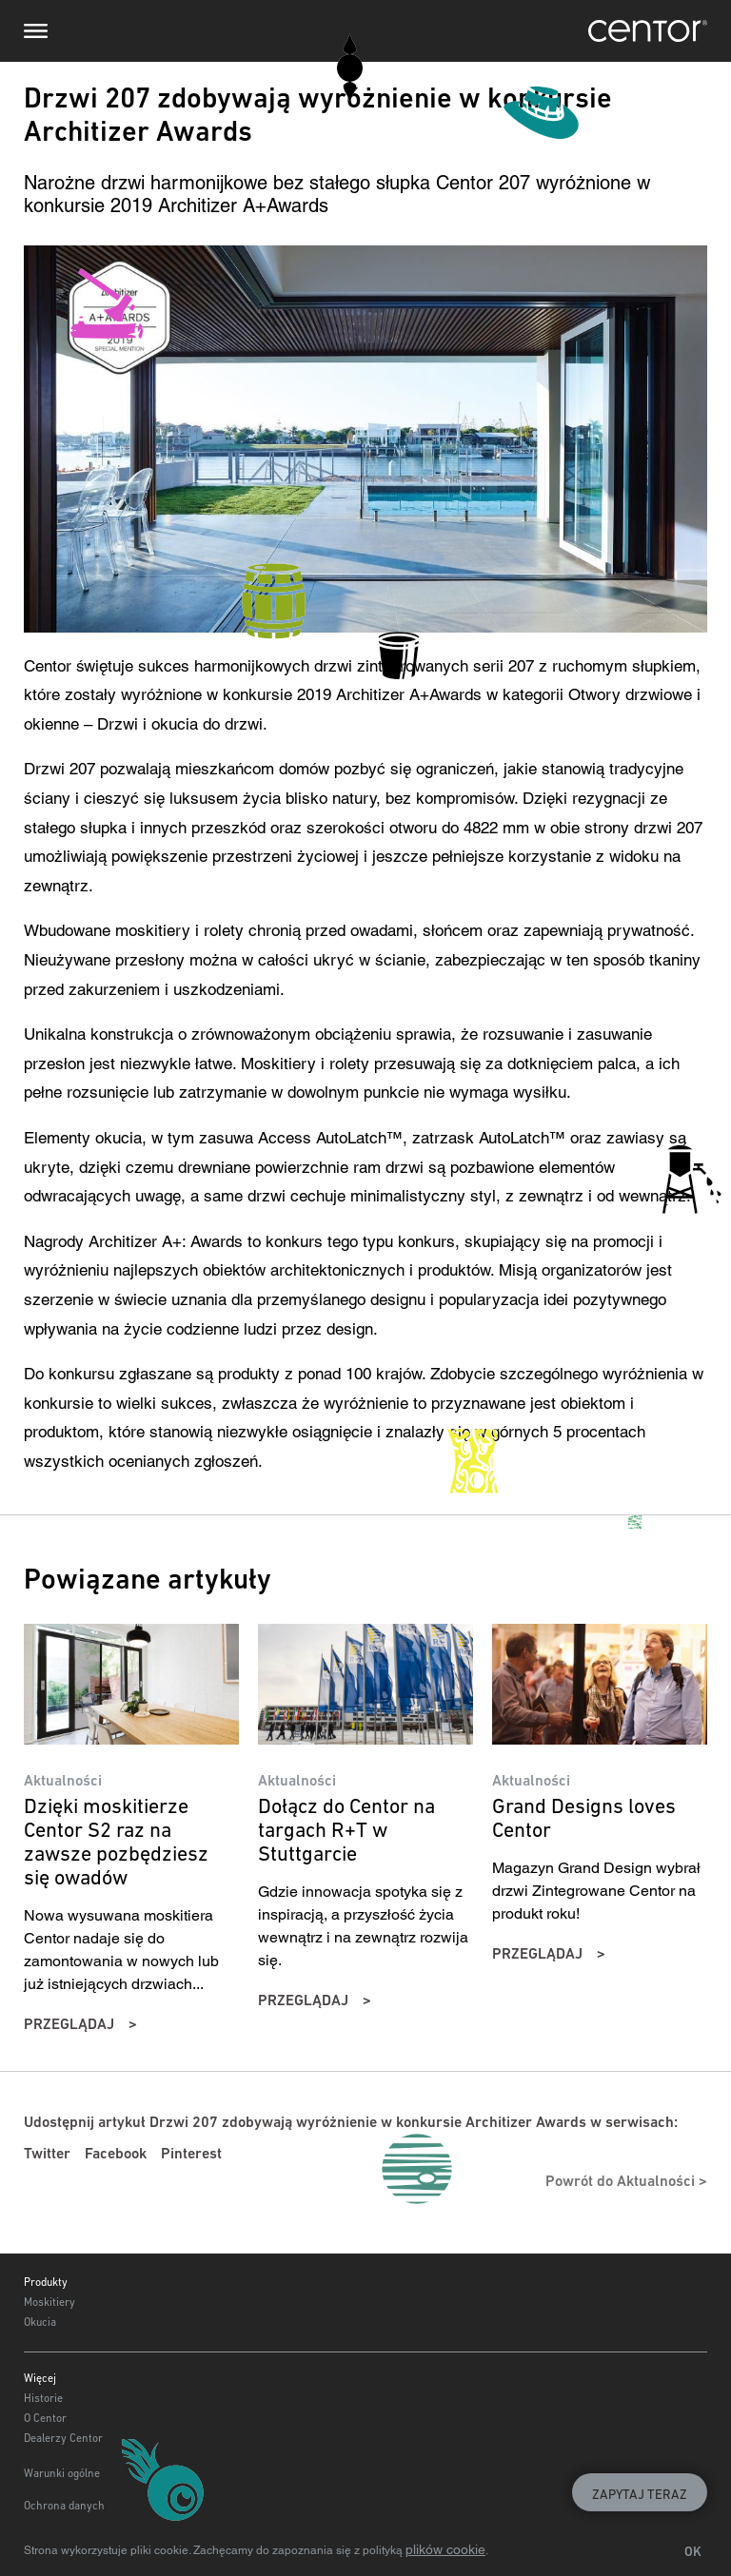 The image size is (731, 2576). What do you see at coordinates (349, 68) in the screenshot?
I see `indicates player has reached level two` at bounding box center [349, 68].